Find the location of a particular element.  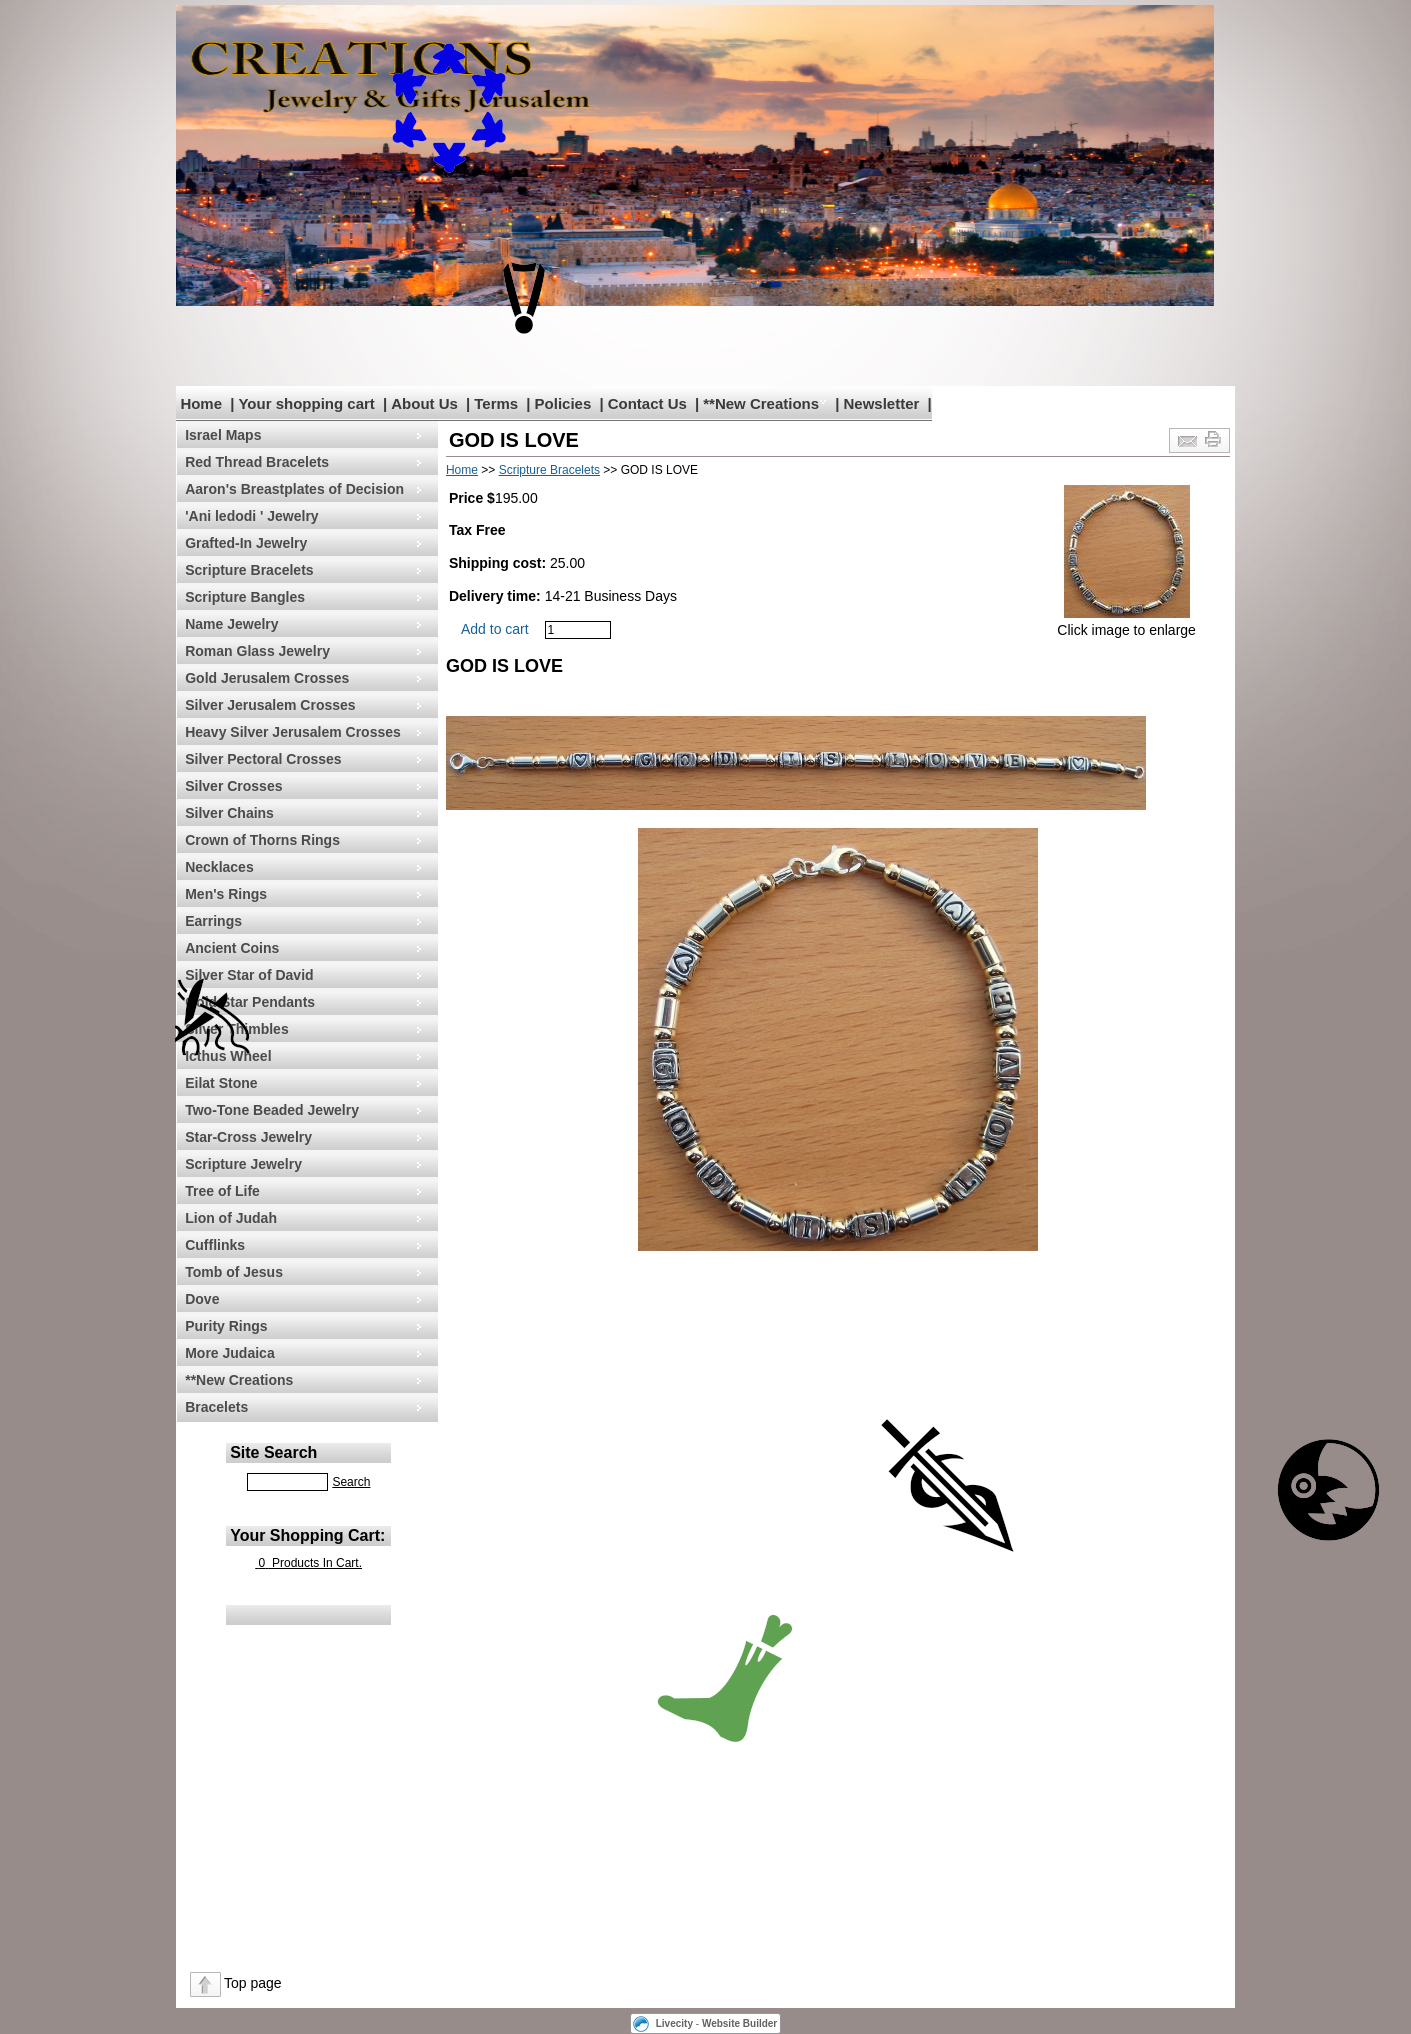

toggle dark mode or night theme is located at coordinates (1328, 1489).